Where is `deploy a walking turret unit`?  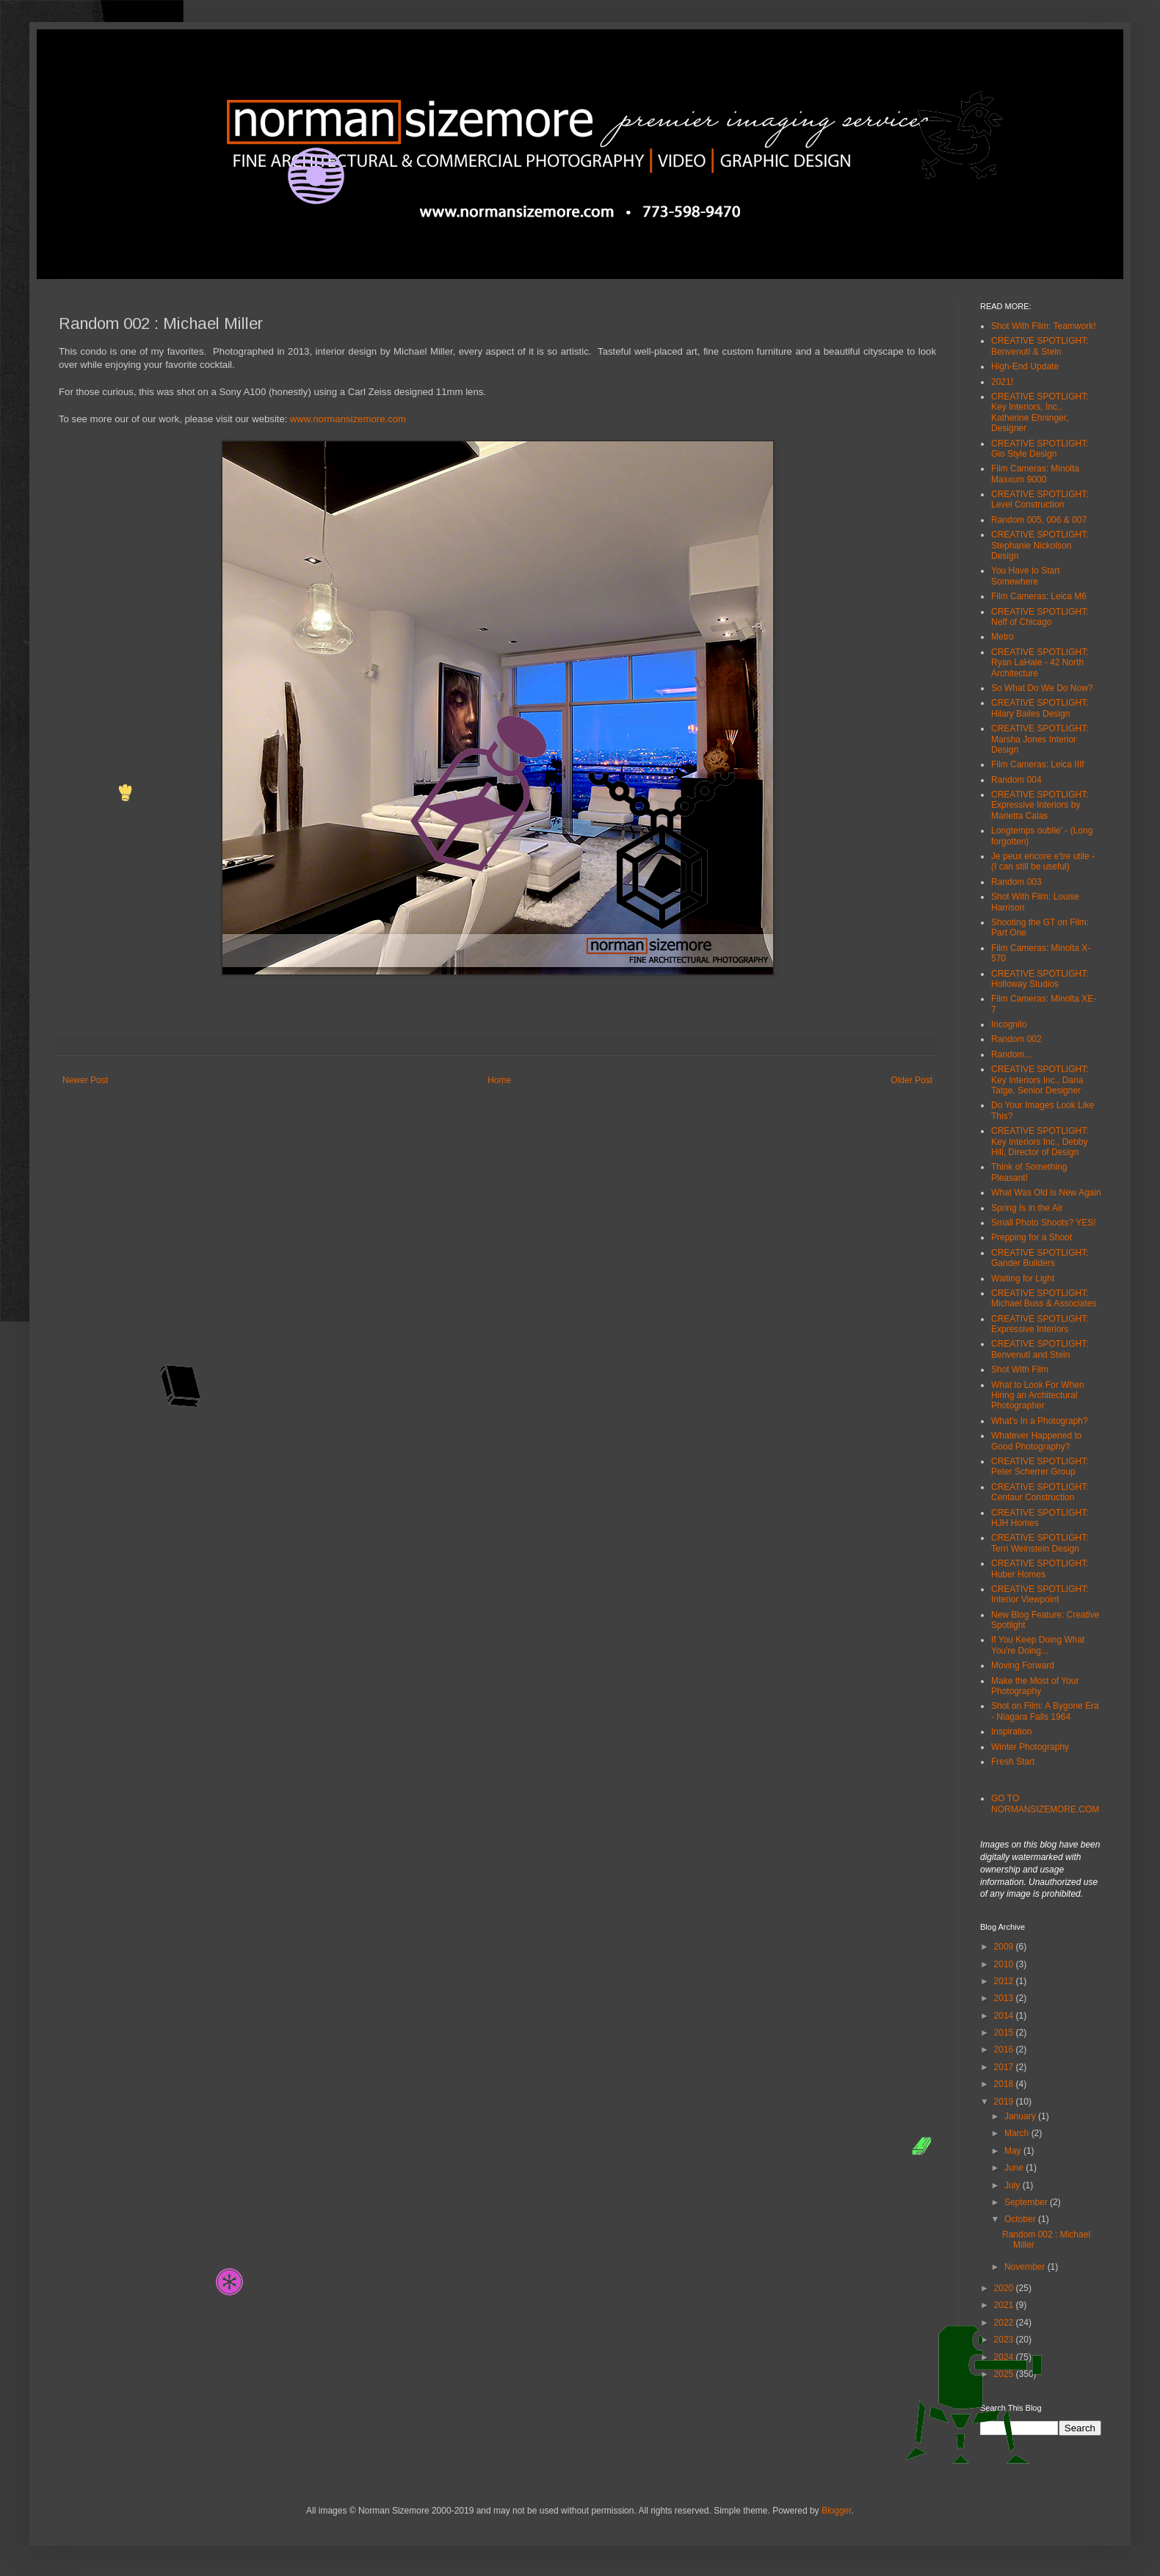
deploy a walking turret unit is located at coordinates (975, 2392).